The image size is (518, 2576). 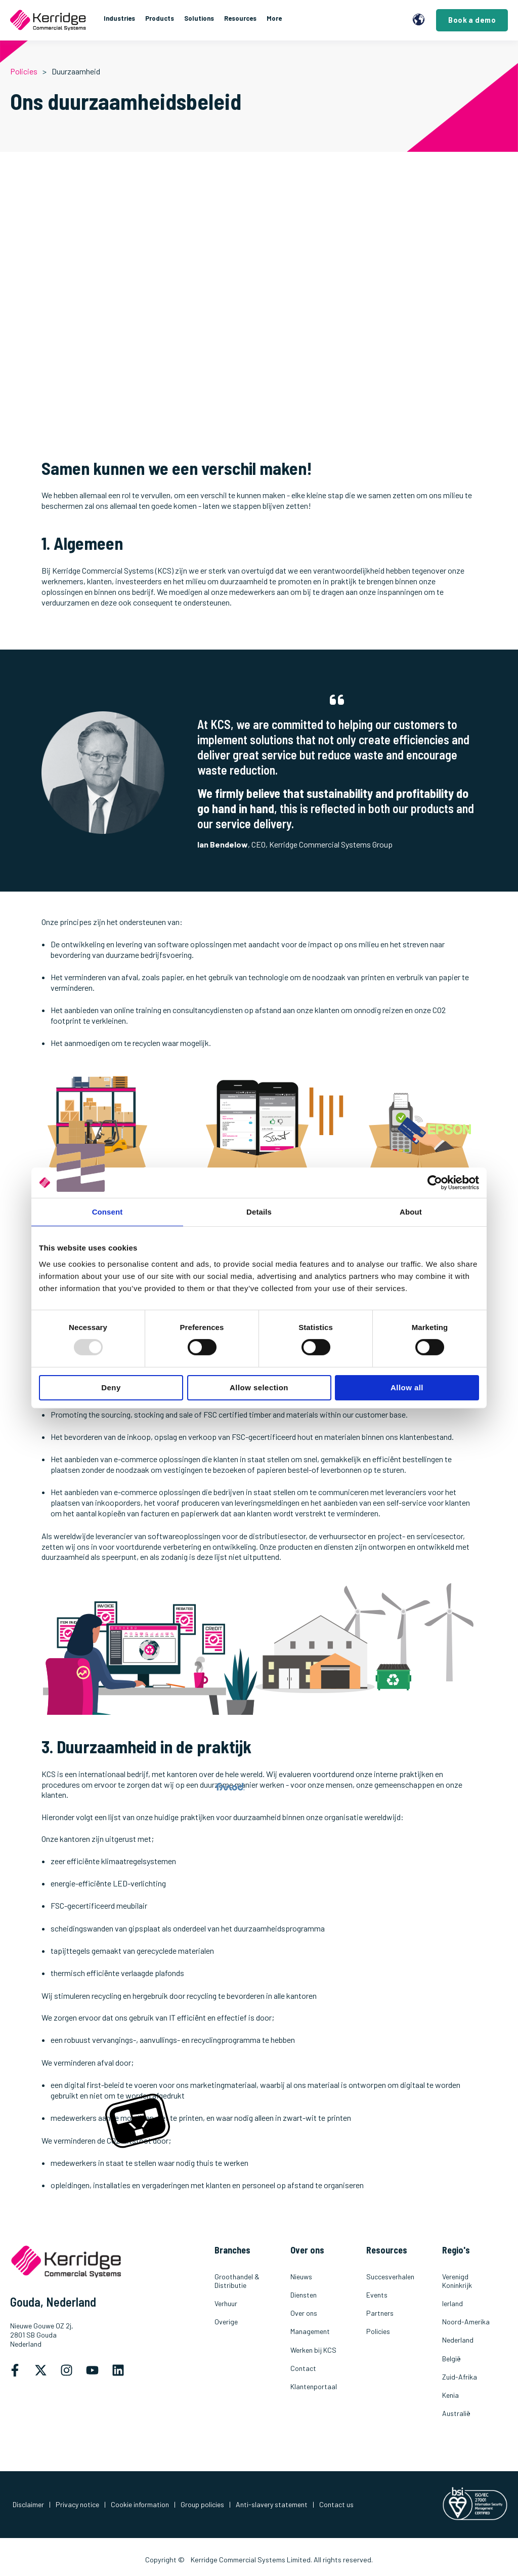 What do you see at coordinates (230, 1787) in the screenshot?
I see `fmod audio middleware logo` at bounding box center [230, 1787].